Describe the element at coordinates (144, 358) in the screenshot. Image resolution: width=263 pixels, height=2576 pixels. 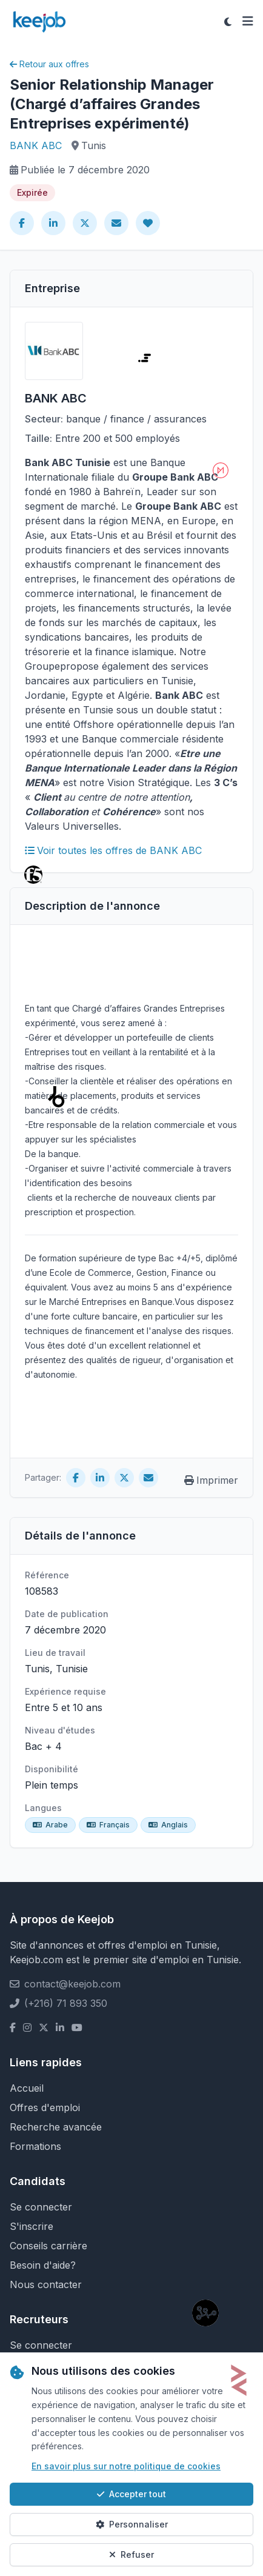
I see `open scrimba learning platform` at that location.